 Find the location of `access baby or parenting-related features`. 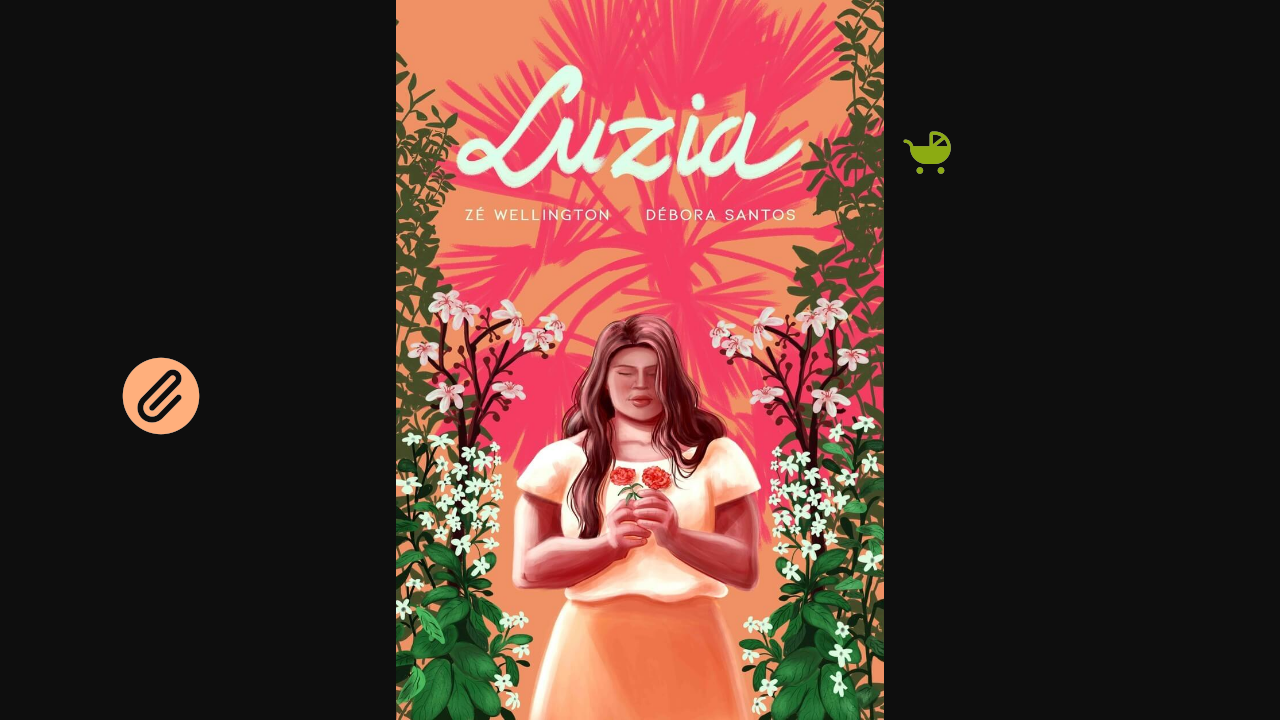

access baby or parenting-related features is located at coordinates (928, 151).